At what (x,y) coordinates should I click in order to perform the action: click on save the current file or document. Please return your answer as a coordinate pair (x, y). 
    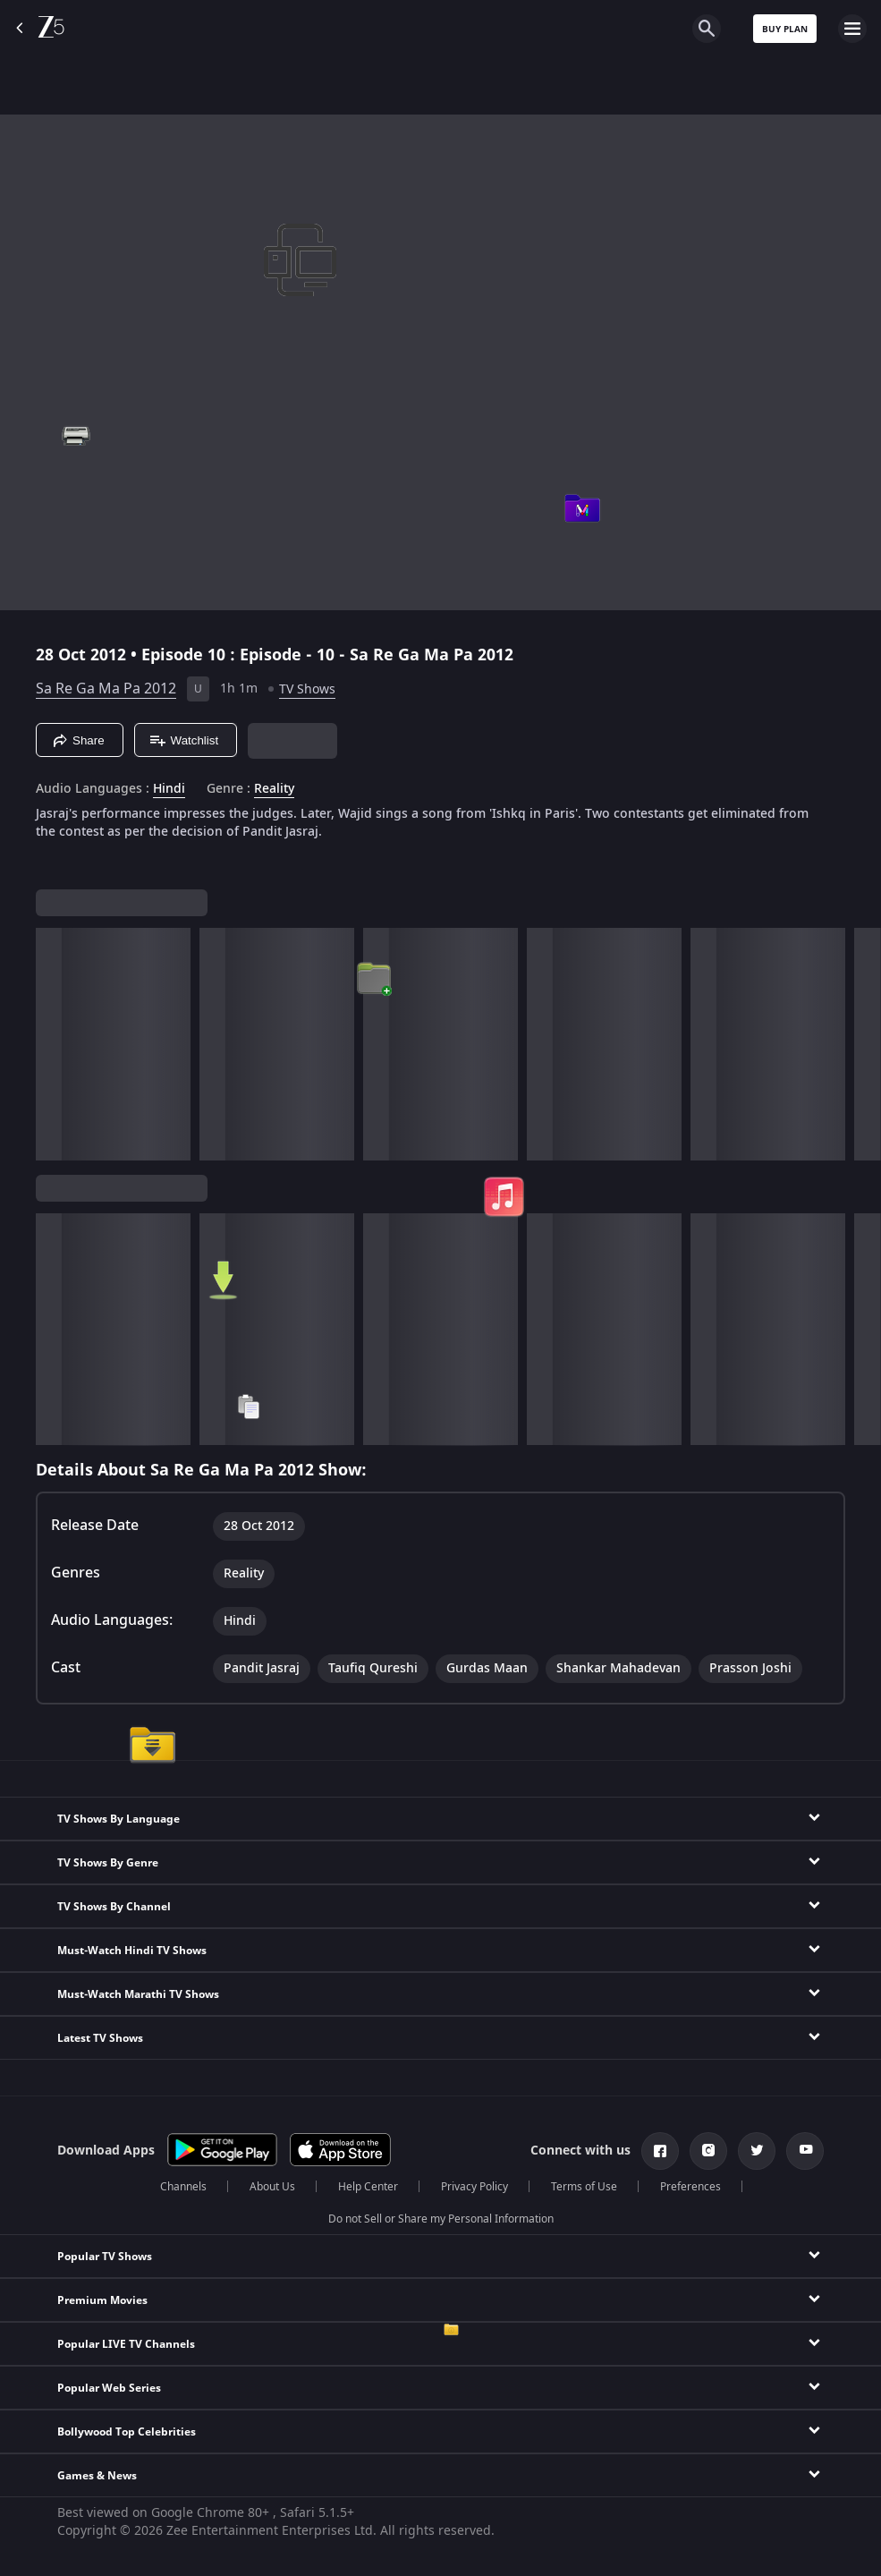
    Looking at the image, I should click on (223, 1278).